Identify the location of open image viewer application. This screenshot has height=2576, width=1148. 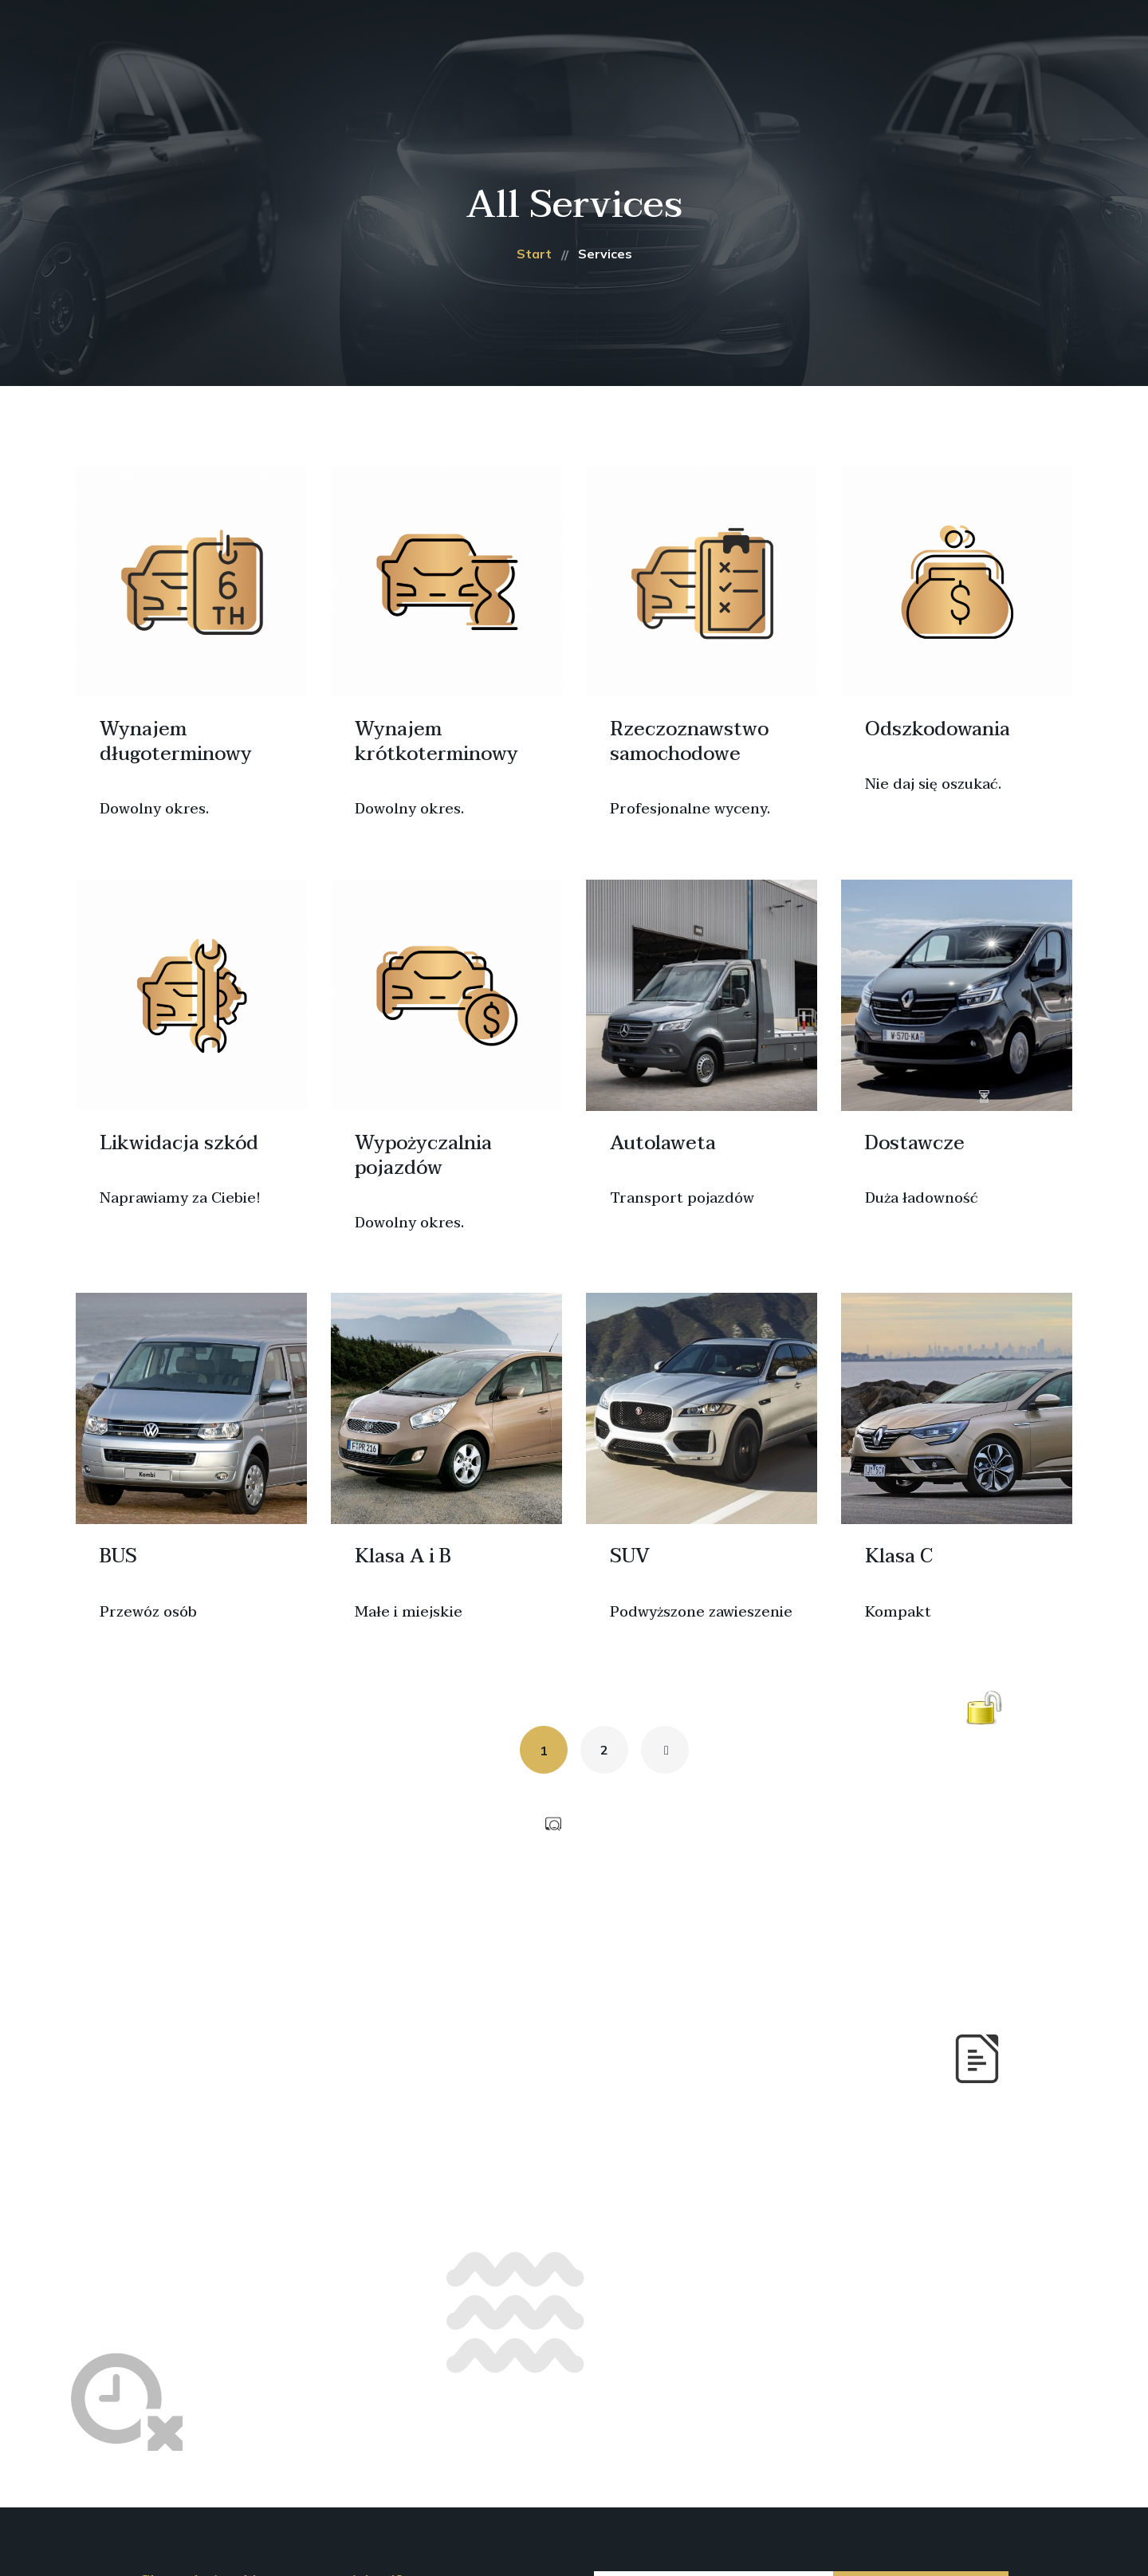
(553, 1823).